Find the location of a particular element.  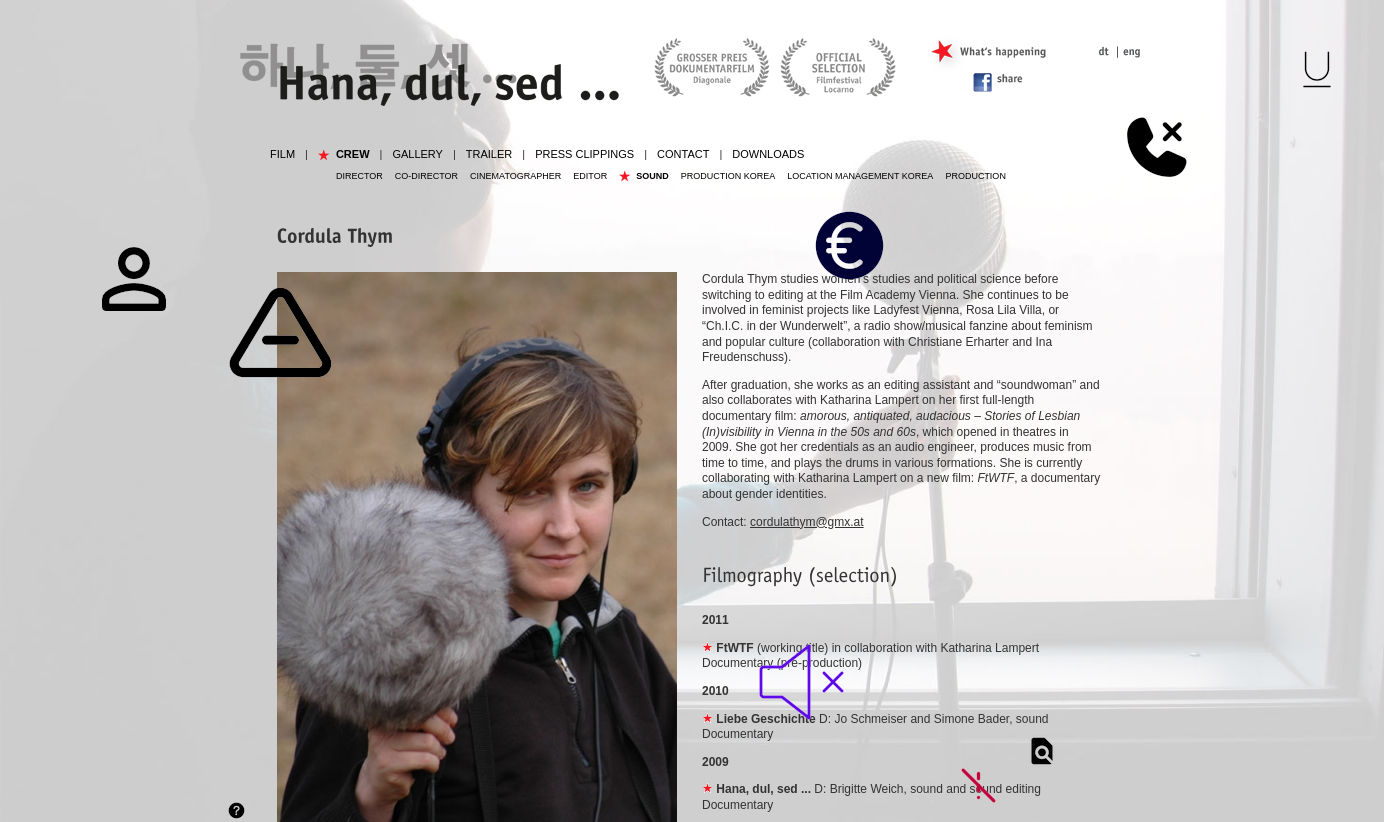

access help or support information is located at coordinates (236, 810).